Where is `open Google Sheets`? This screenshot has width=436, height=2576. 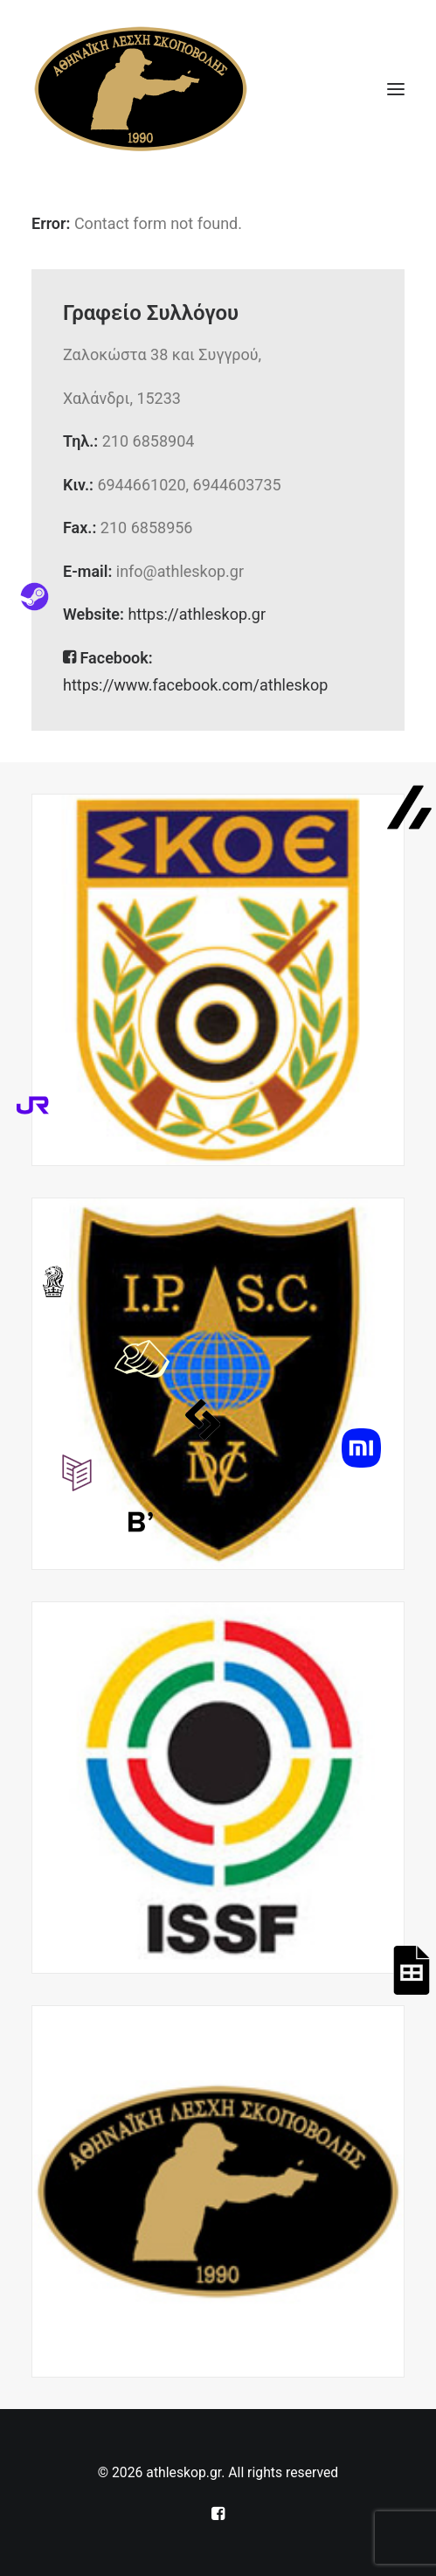 open Google Sheets is located at coordinates (412, 1970).